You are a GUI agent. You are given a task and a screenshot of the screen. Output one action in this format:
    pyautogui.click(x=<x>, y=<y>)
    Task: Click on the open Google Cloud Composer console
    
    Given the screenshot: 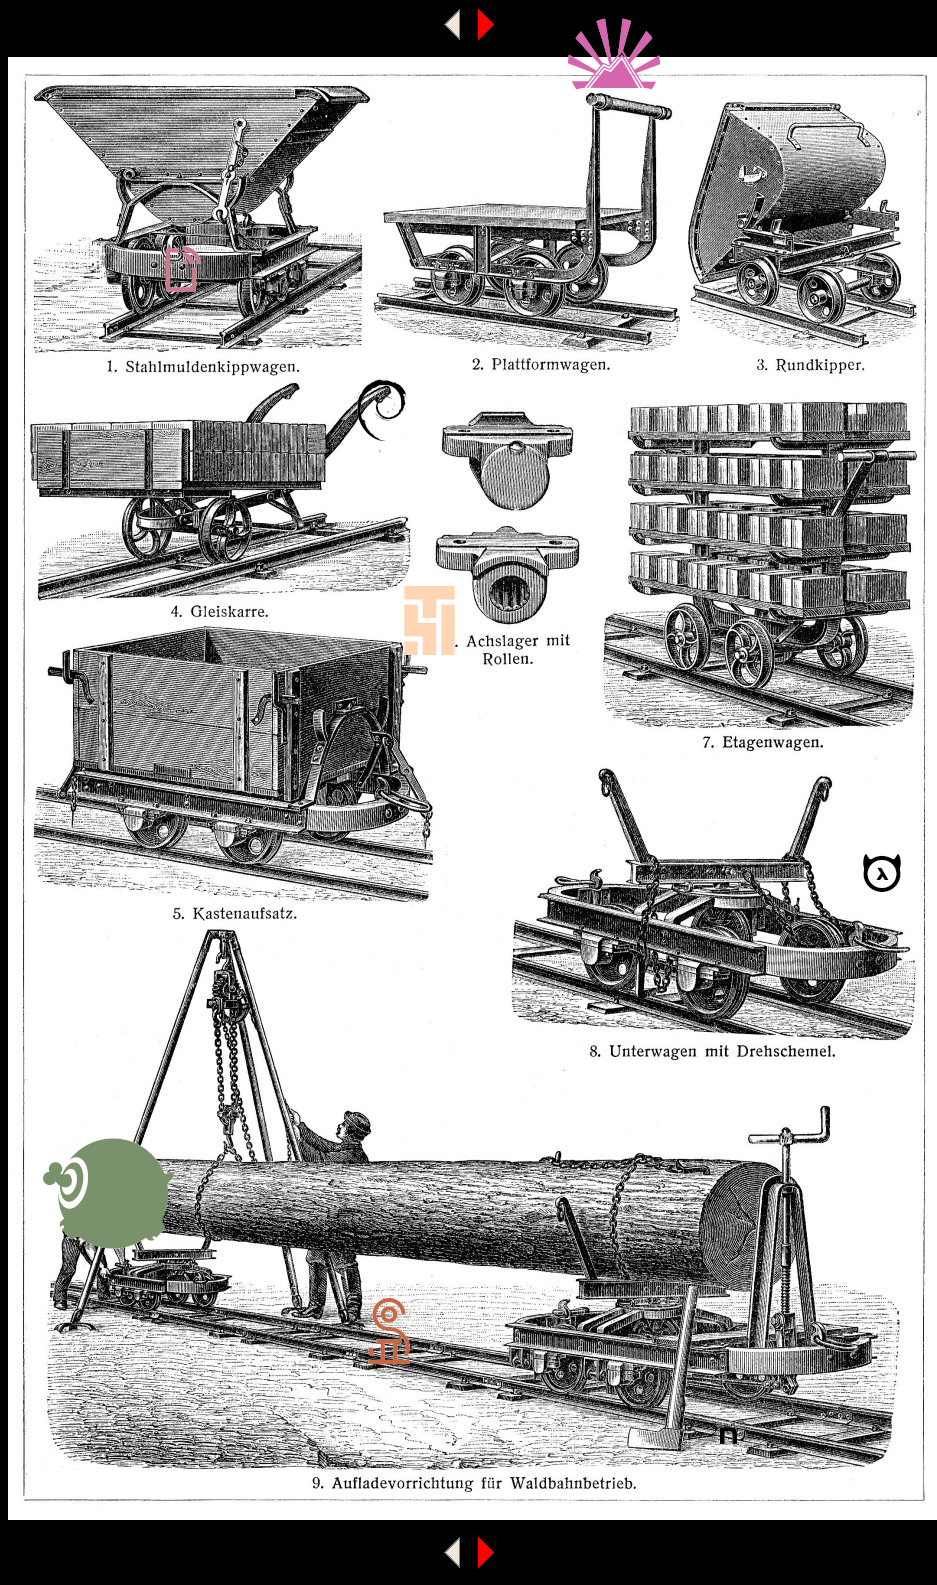 What is the action you would take?
    pyautogui.click(x=429, y=620)
    